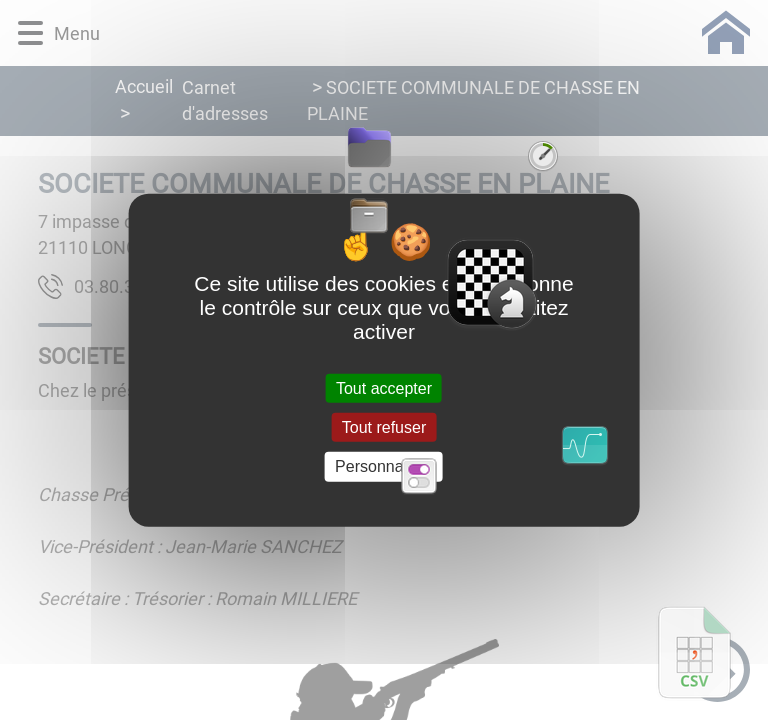 The image size is (768, 720). Describe the element at coordinates (369, 215) in the screenshot. I see `open the file manager application` at that location.